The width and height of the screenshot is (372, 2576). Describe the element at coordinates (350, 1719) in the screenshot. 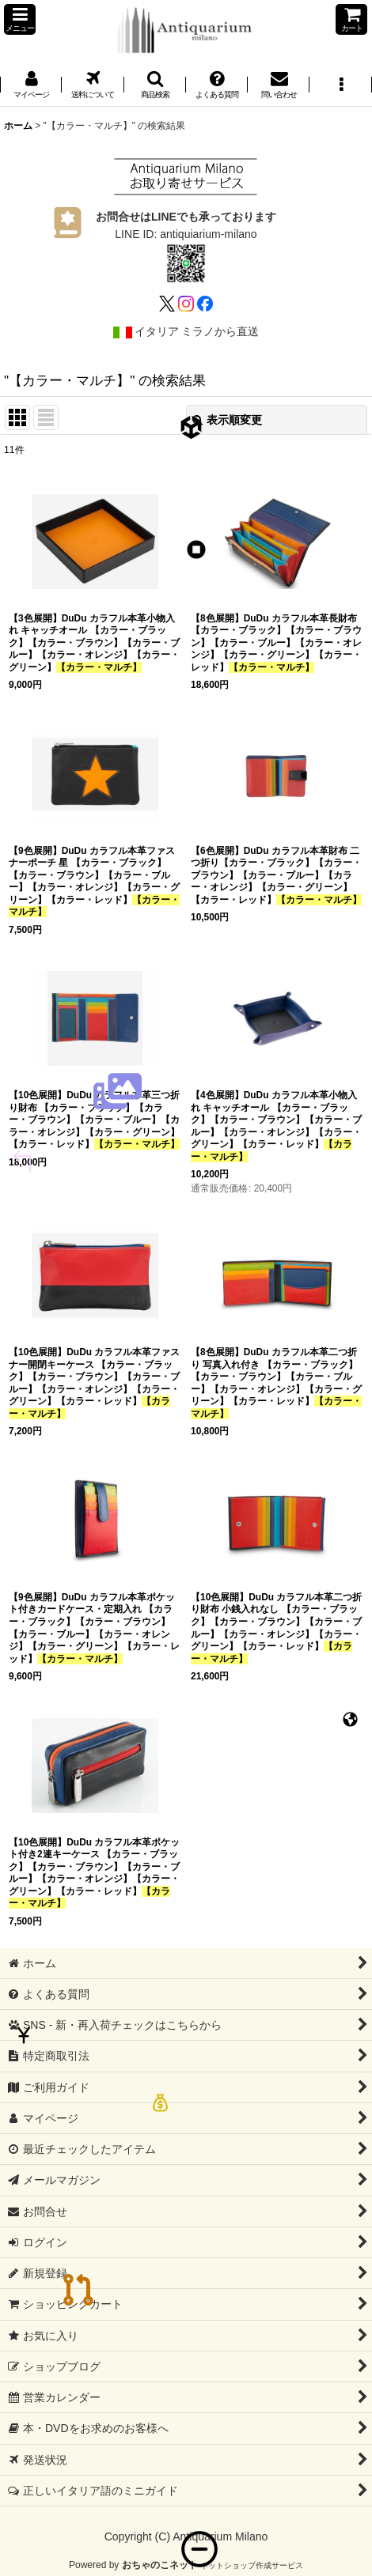

I see `switch to global or worldwide view` at that location.